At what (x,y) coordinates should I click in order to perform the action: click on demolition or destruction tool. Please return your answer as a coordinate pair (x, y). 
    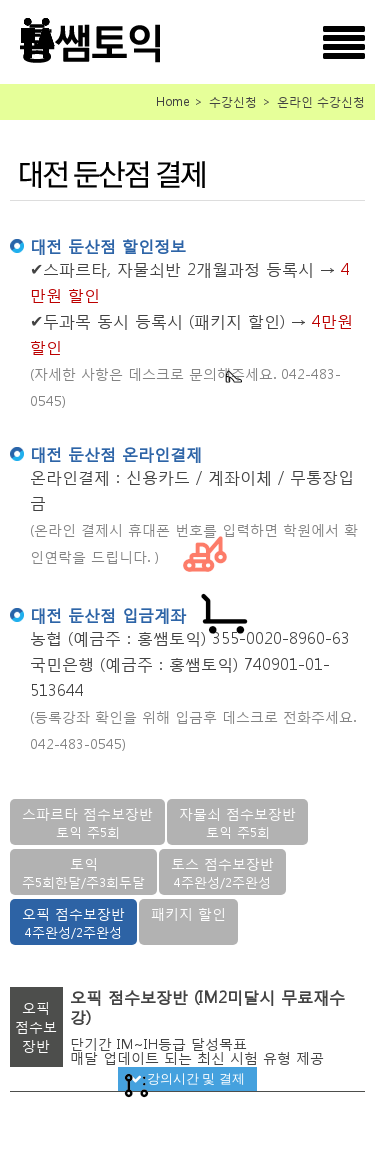
    Looking at the image, I should click on (206, 555).